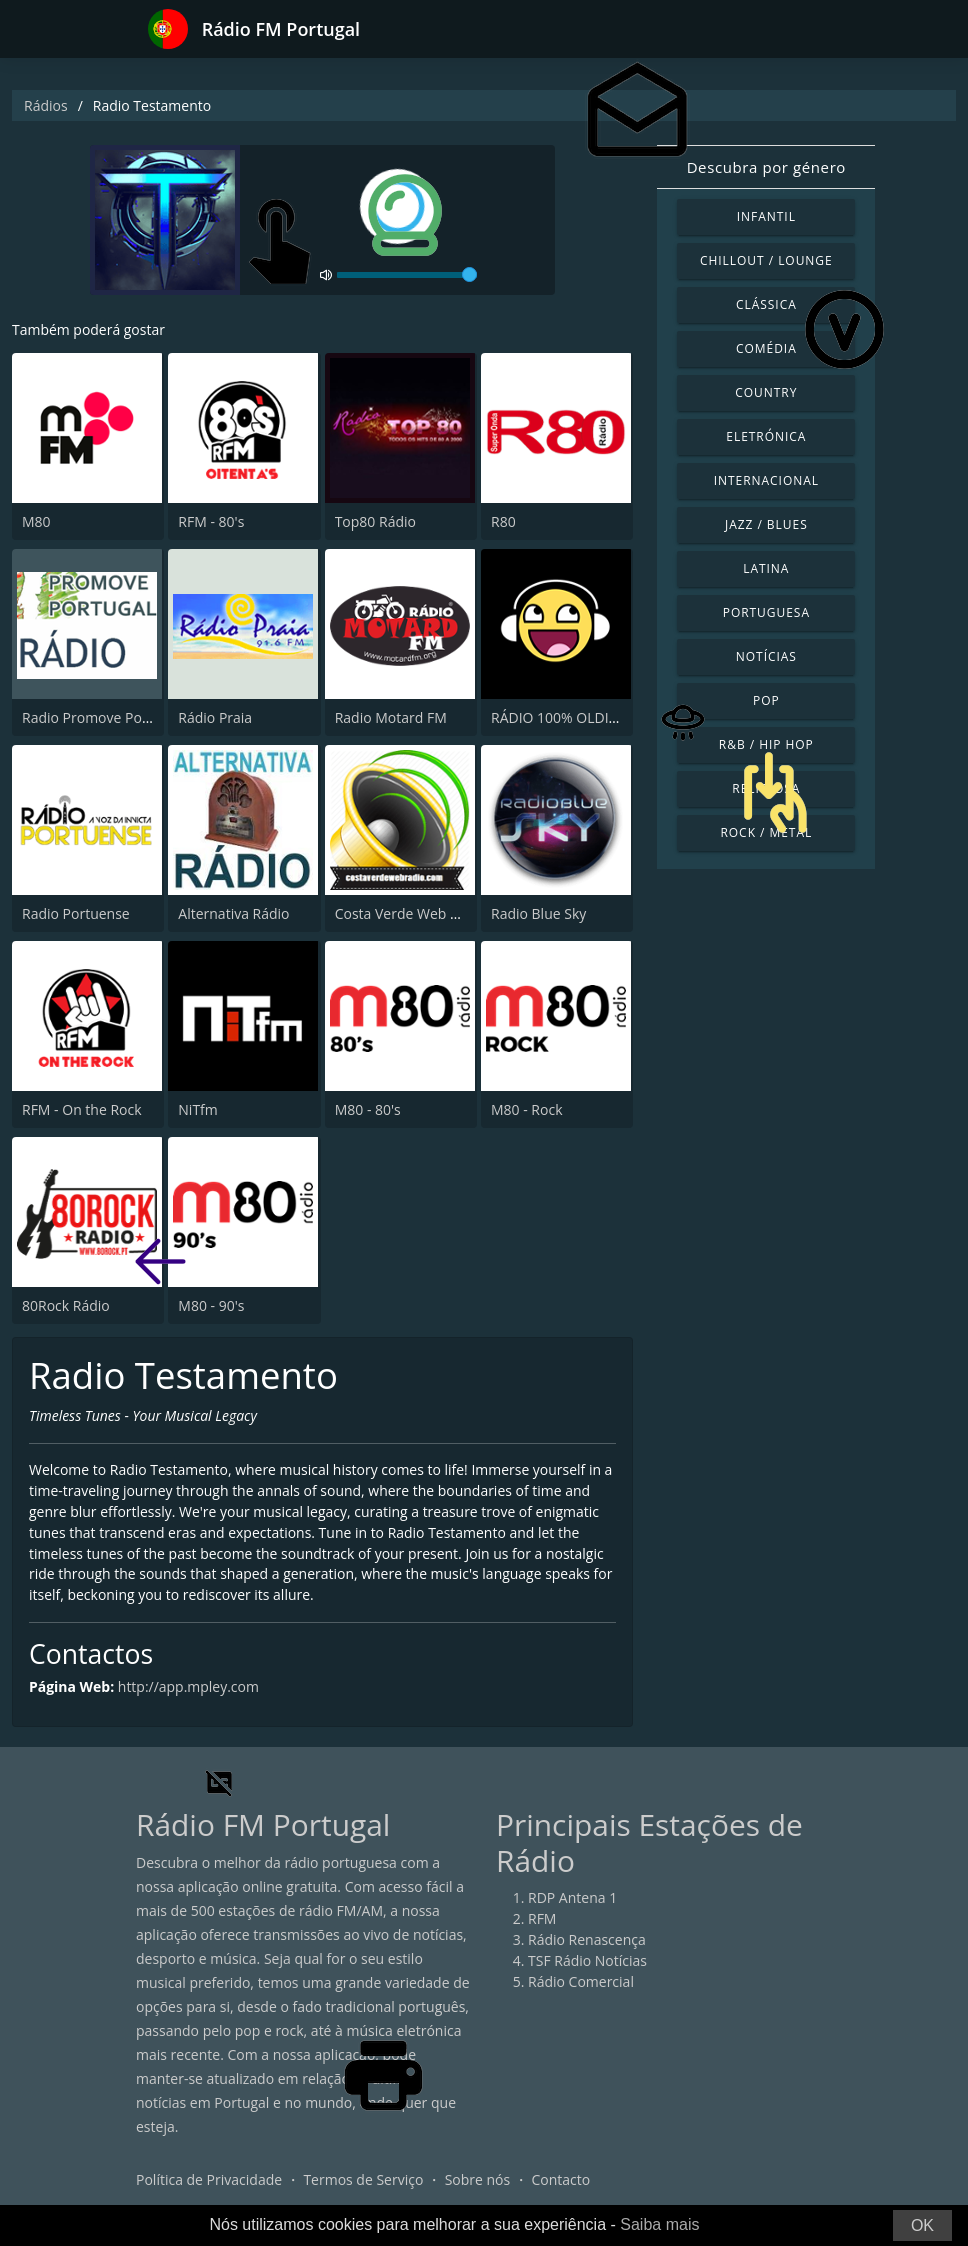 The width and height of the screenshot is (968, 2246). What do you see at coordinates (771, 792) in the screenshot?
I see `withdraw funds or cash out` at bounding box center [771, 792].